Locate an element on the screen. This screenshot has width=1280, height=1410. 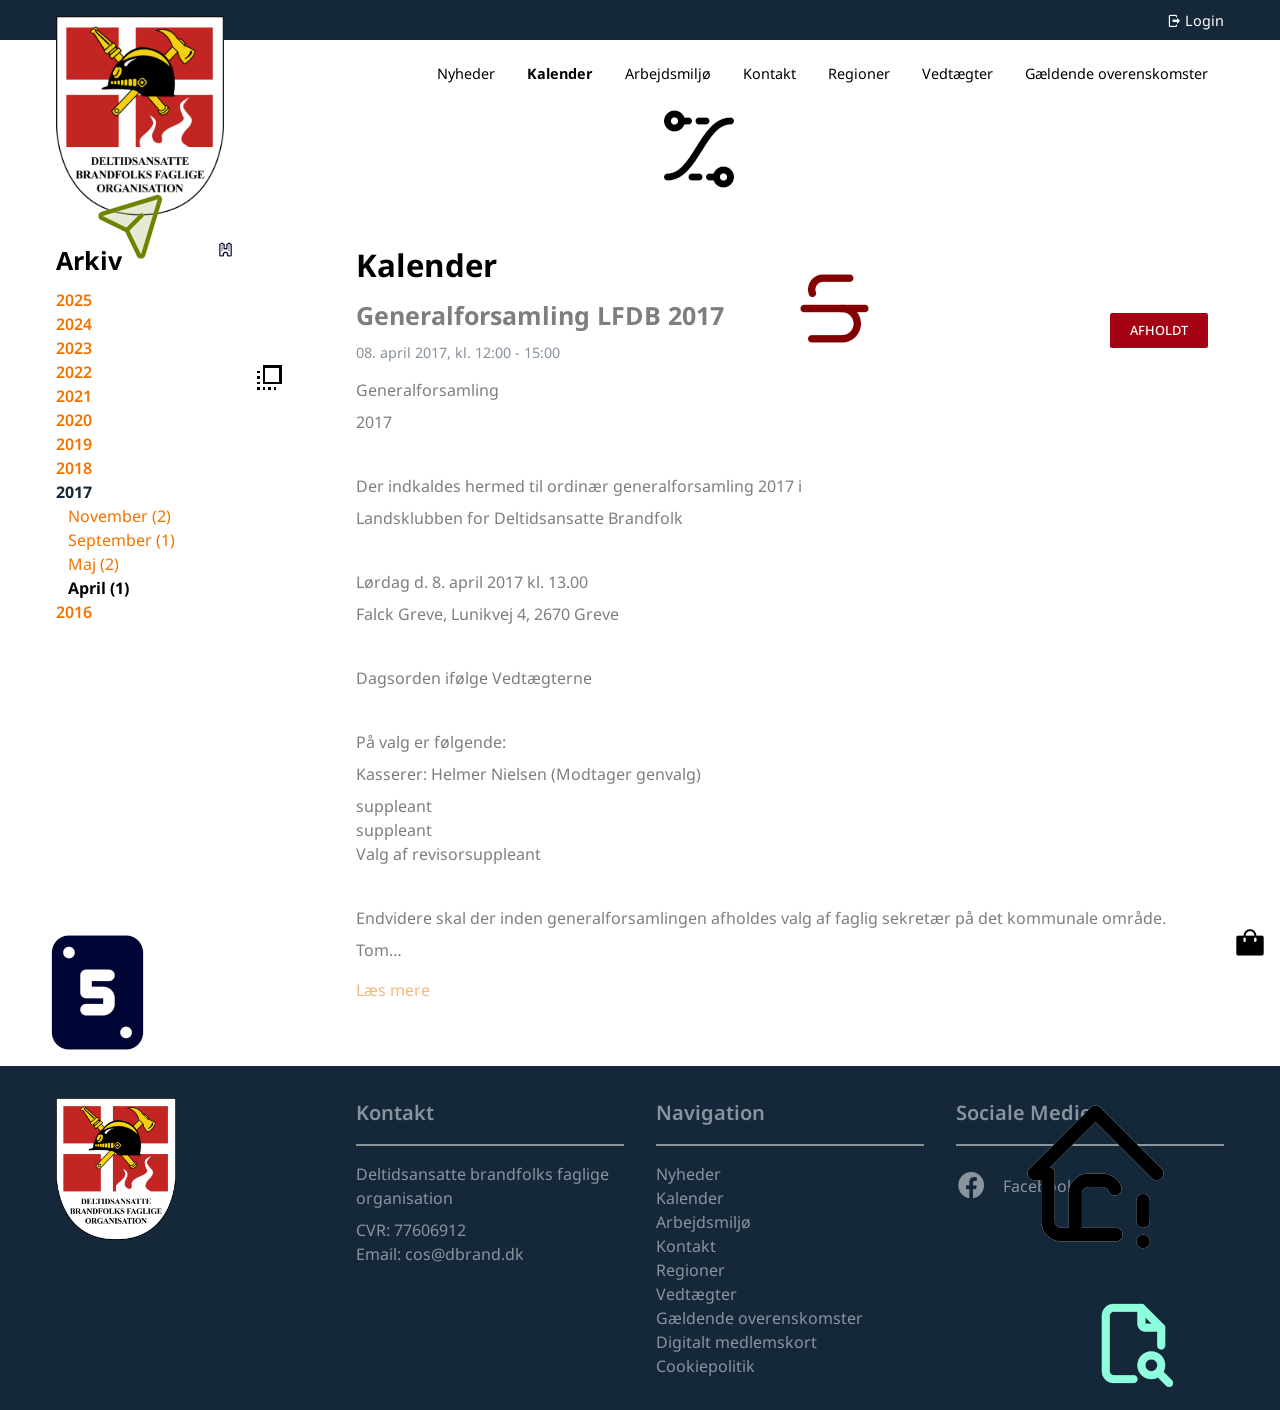
select the five card in a card game is located at coordinates (97, 992).